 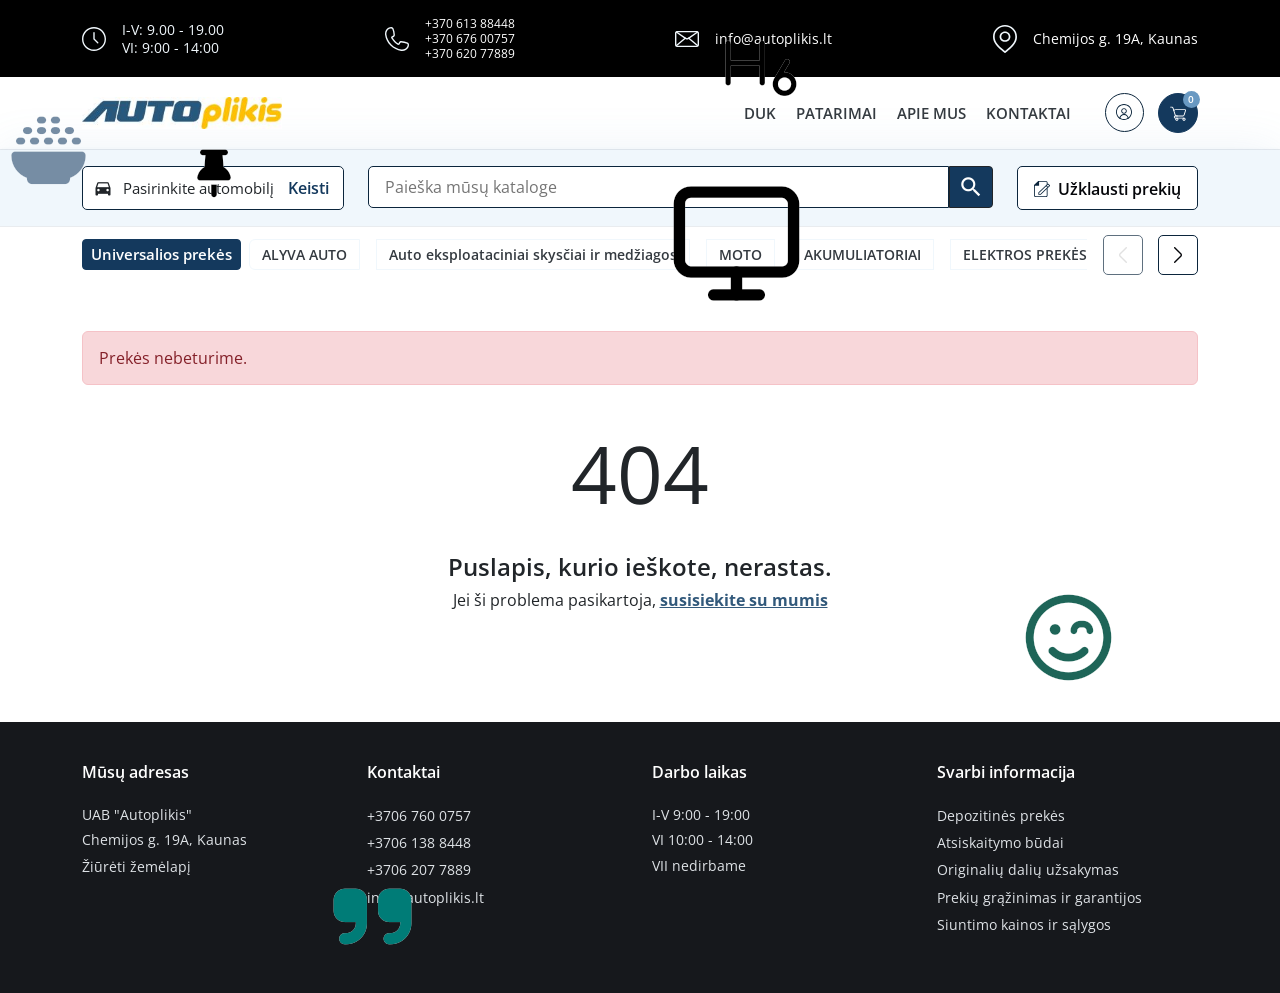 What do you see at coordinates (736, 243) in the screenshot?
I see `switch to desktop display mode` at bounding box center [736, 243].